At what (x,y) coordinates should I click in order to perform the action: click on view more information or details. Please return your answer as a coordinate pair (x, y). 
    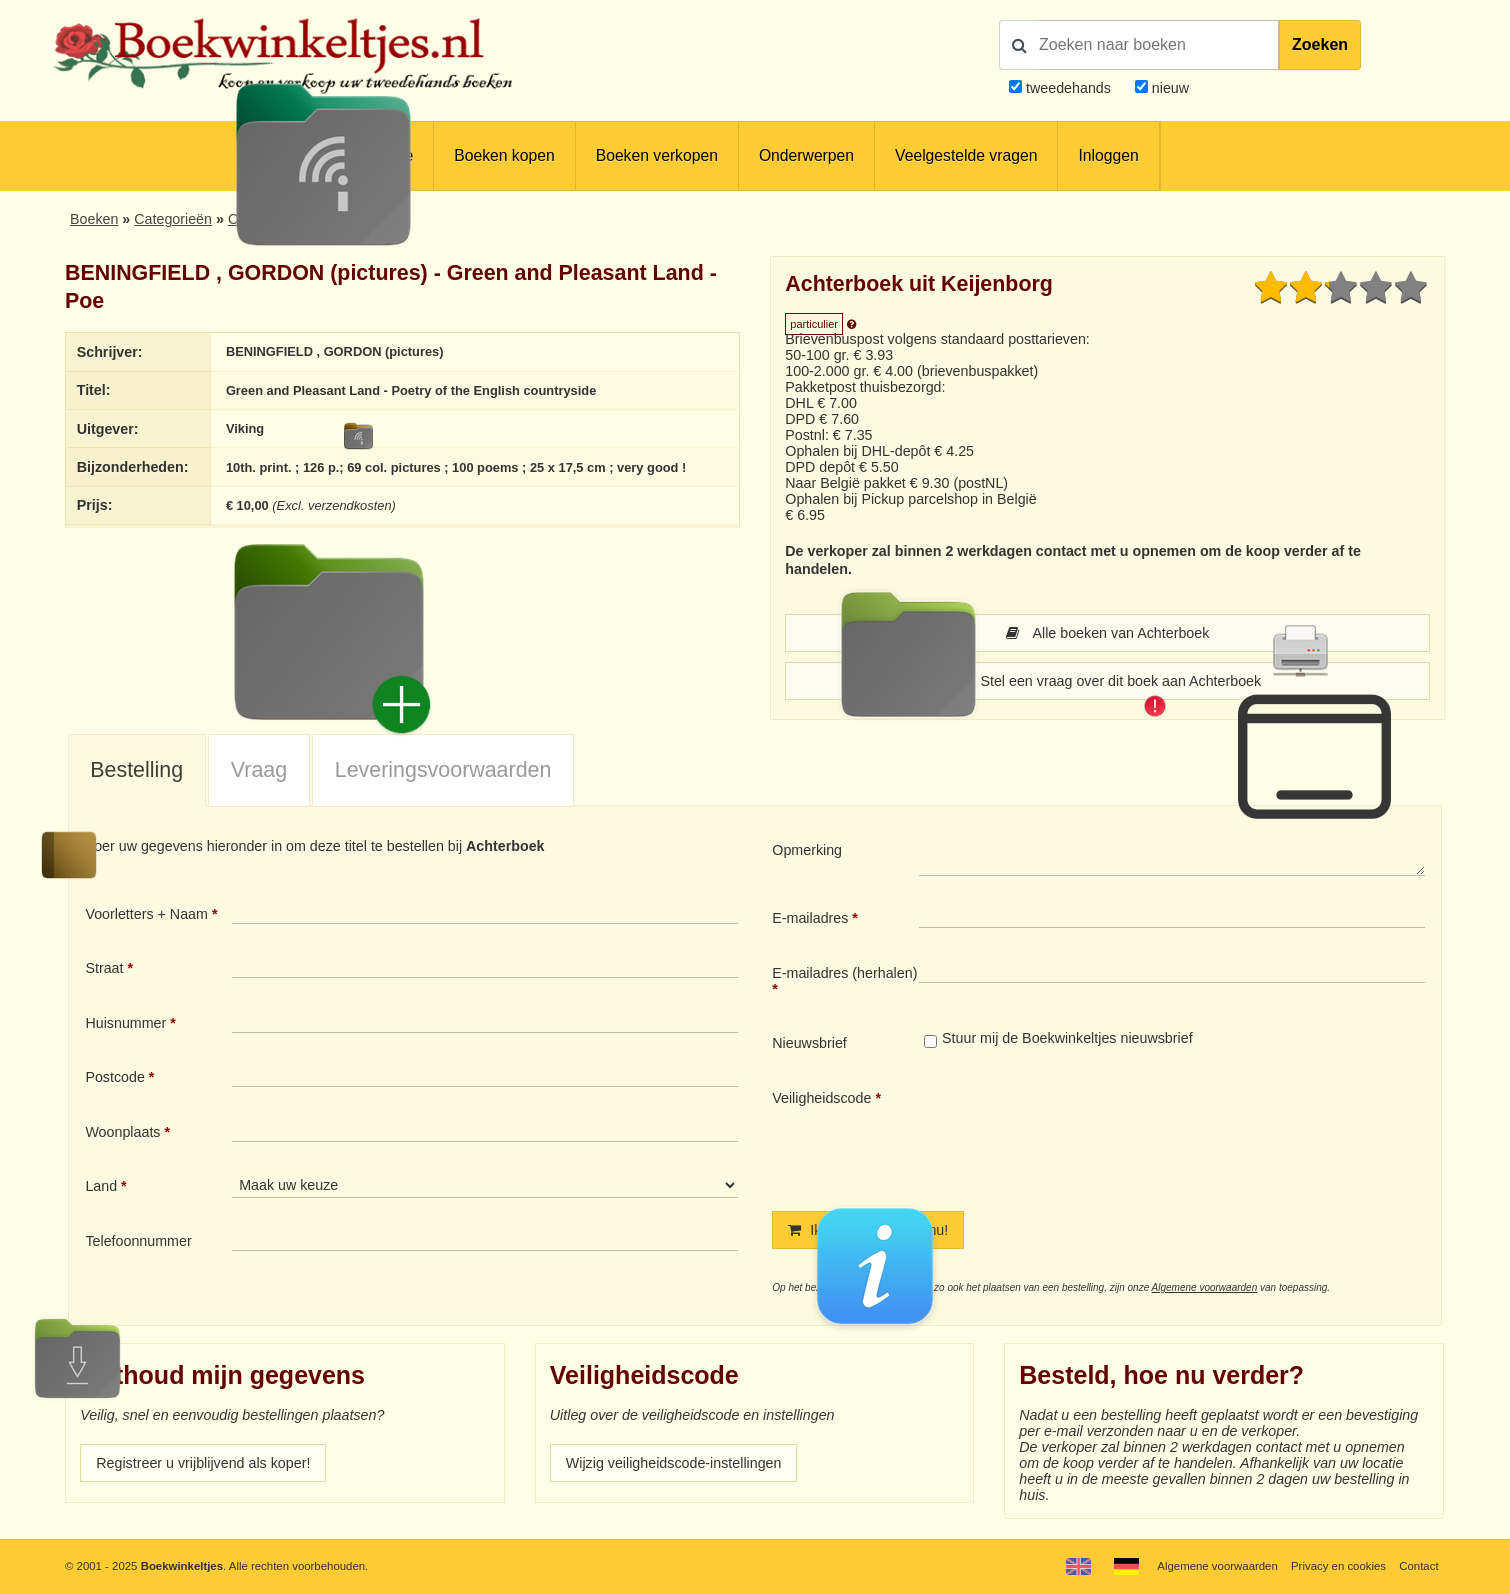
    Looking at the image, I should click on (875, 1269).